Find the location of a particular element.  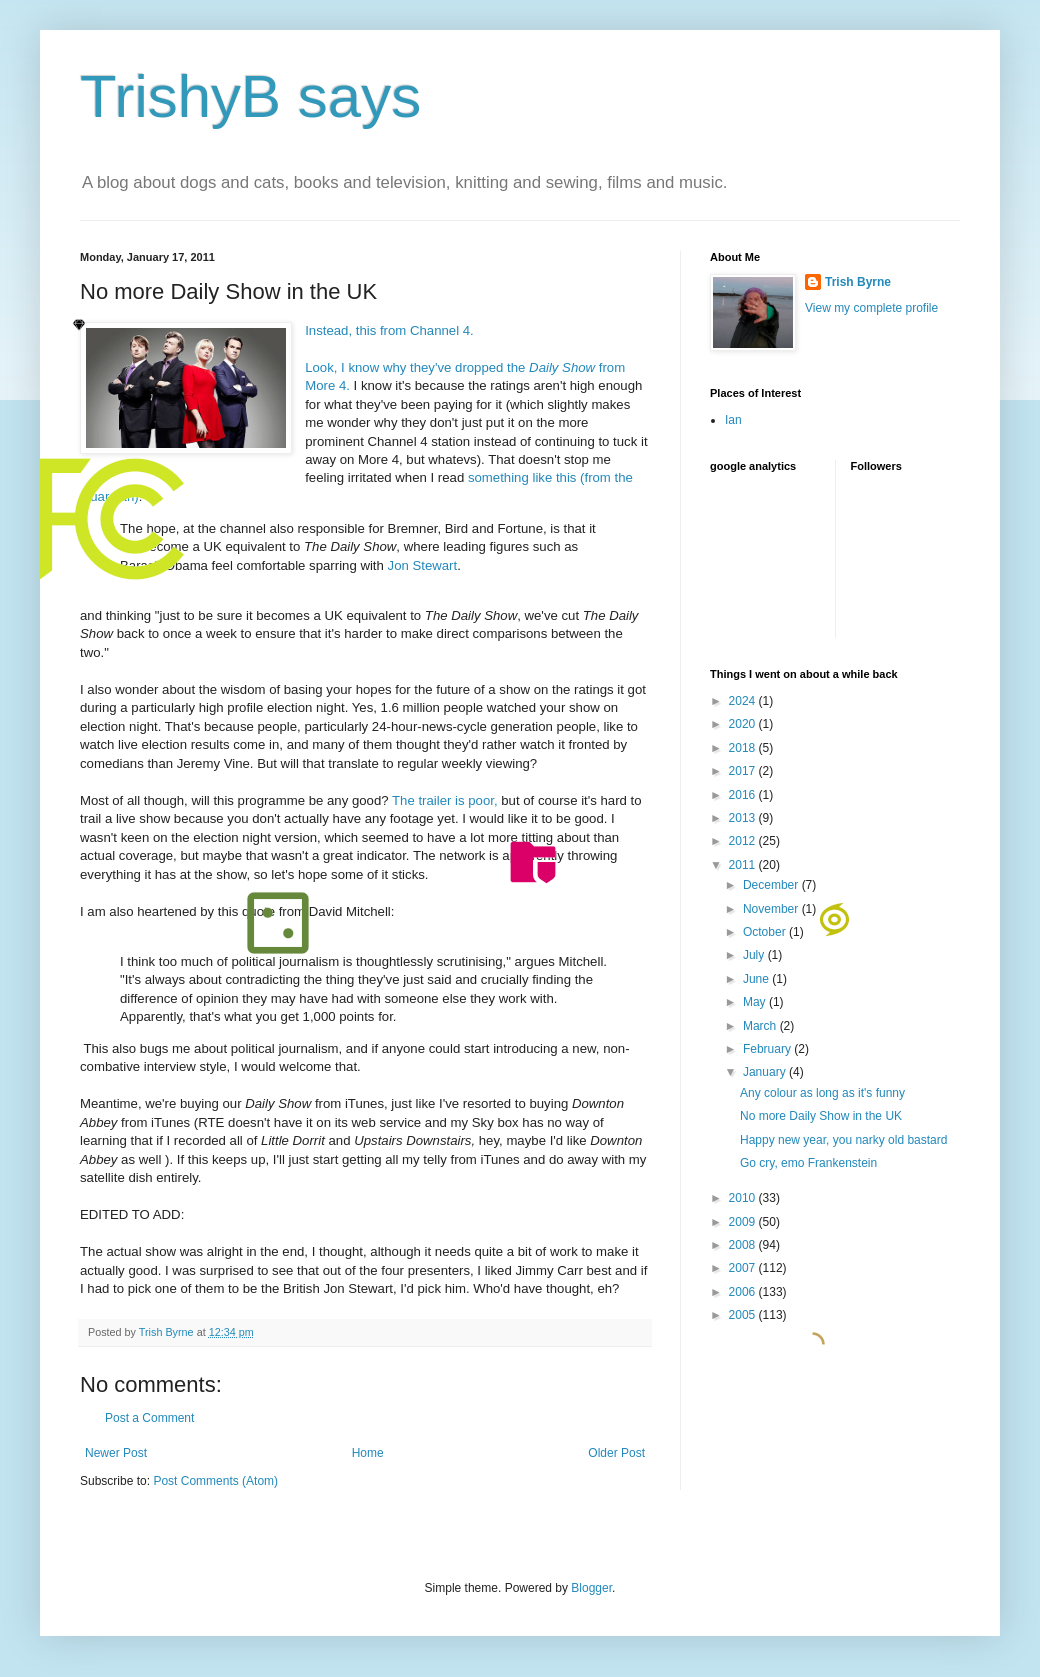

open sketch design app is located at coordinates (79, 325).